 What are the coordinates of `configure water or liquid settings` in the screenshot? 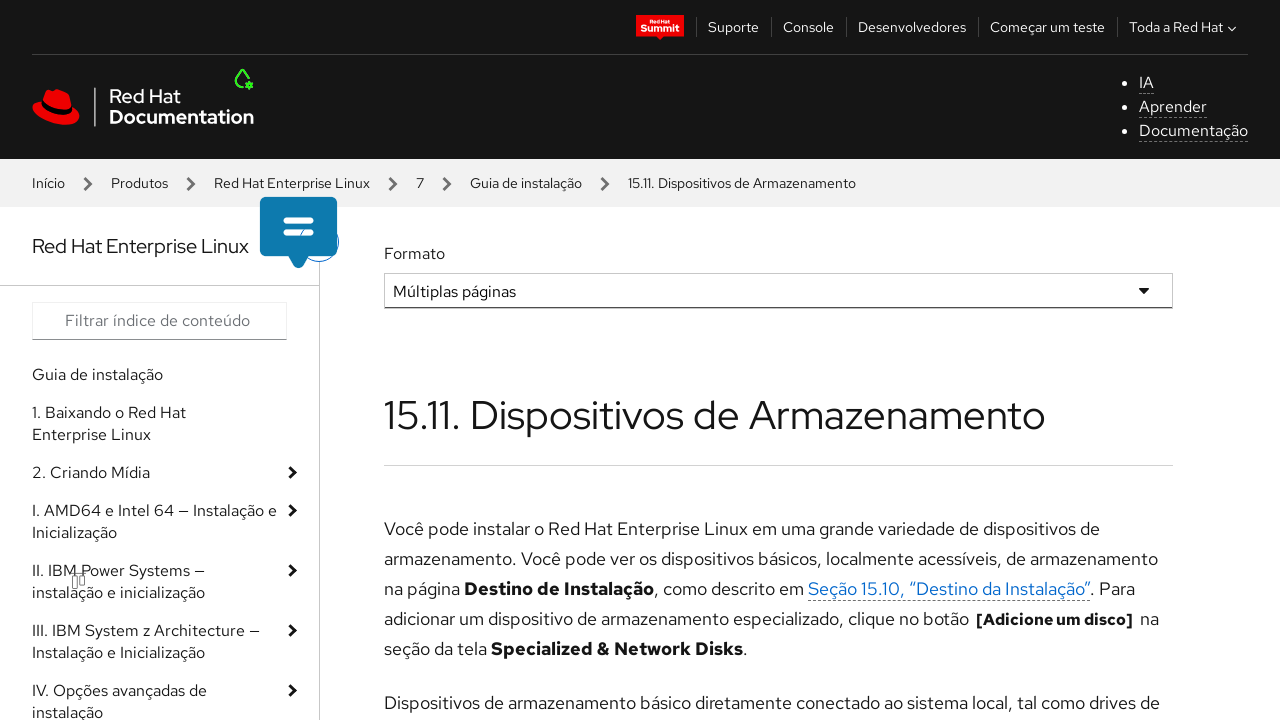 It's located at (242, 78).